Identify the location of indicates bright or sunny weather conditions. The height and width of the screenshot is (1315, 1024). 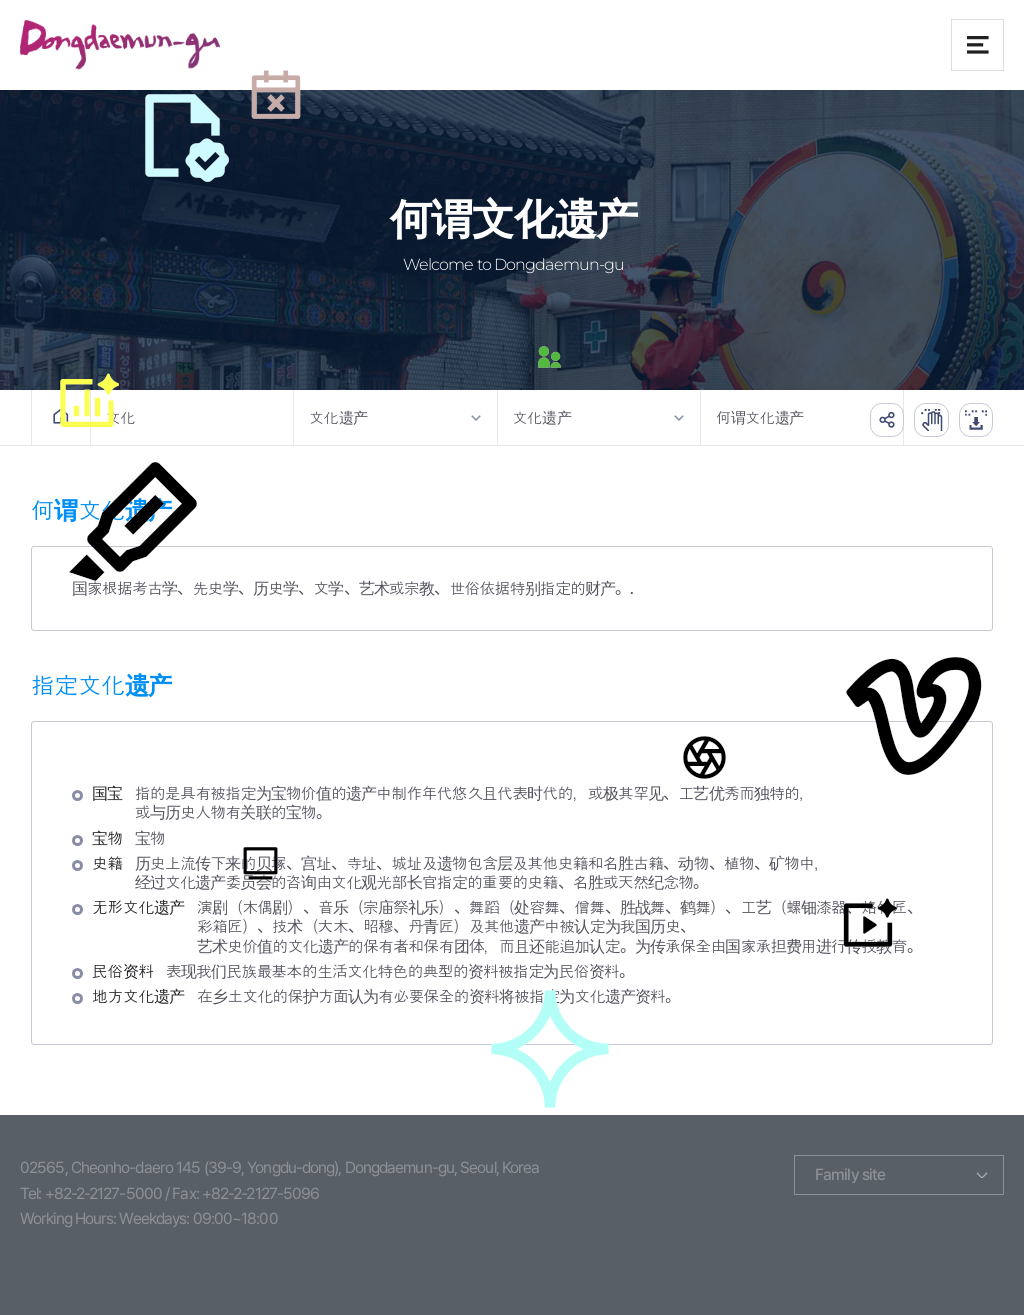
(550, 1049).